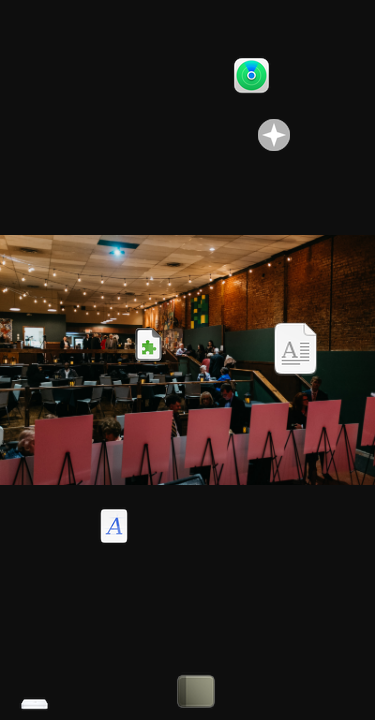 The image size is (375, 720). Describe the element at coordinates (148, 344) in the screenshot. I see `openoffice or libreoffice extension file` at that location.